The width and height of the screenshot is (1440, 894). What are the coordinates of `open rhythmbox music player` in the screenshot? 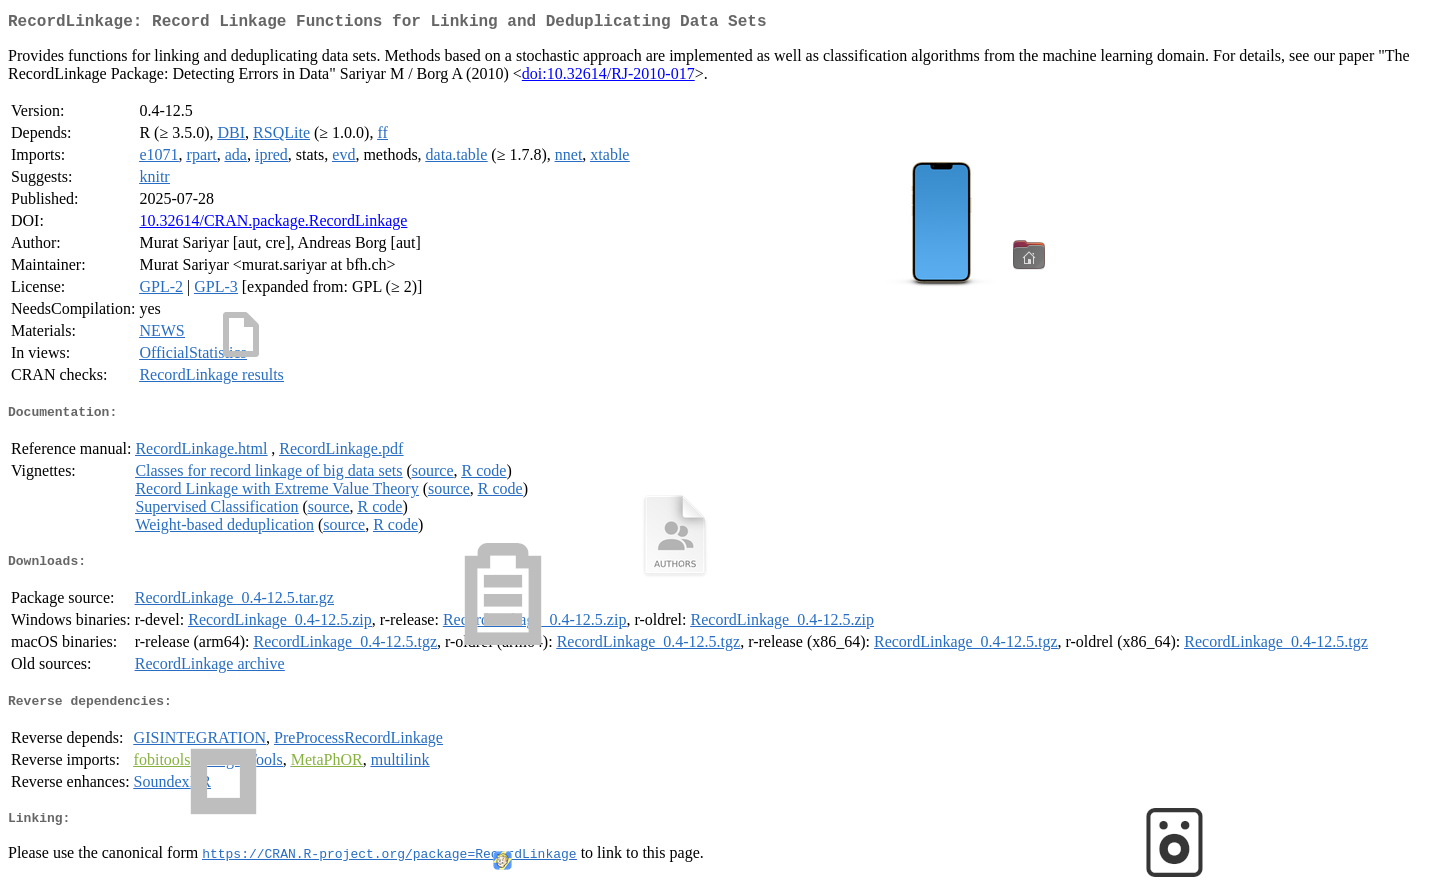 It's located at (1176, 842).